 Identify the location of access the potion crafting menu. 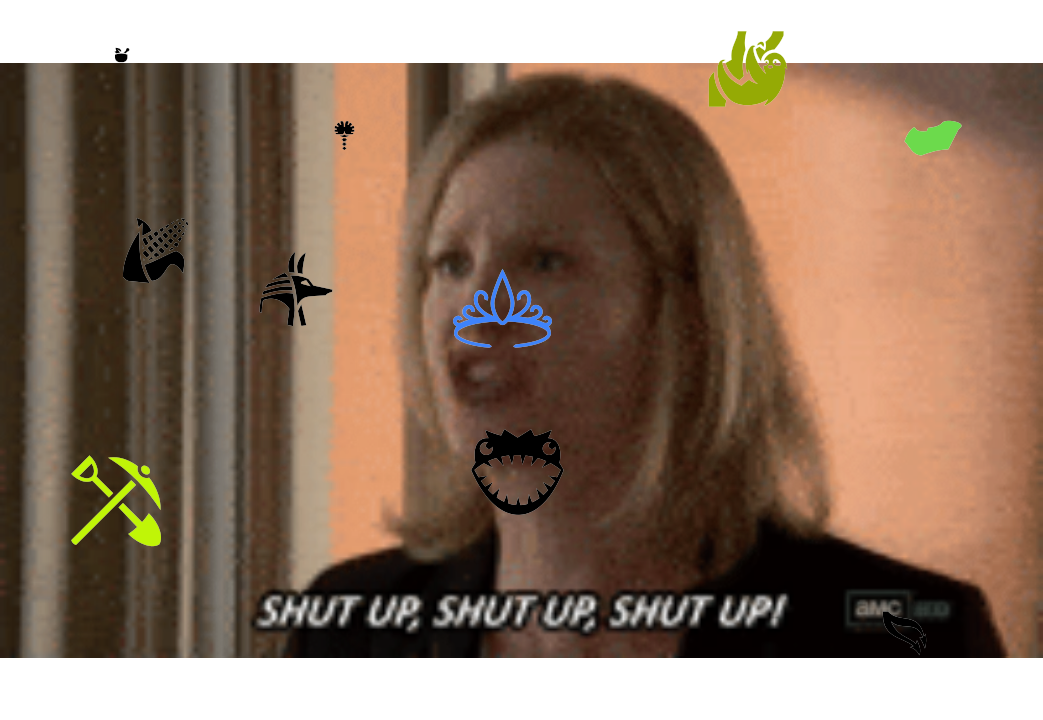
(122, 55).